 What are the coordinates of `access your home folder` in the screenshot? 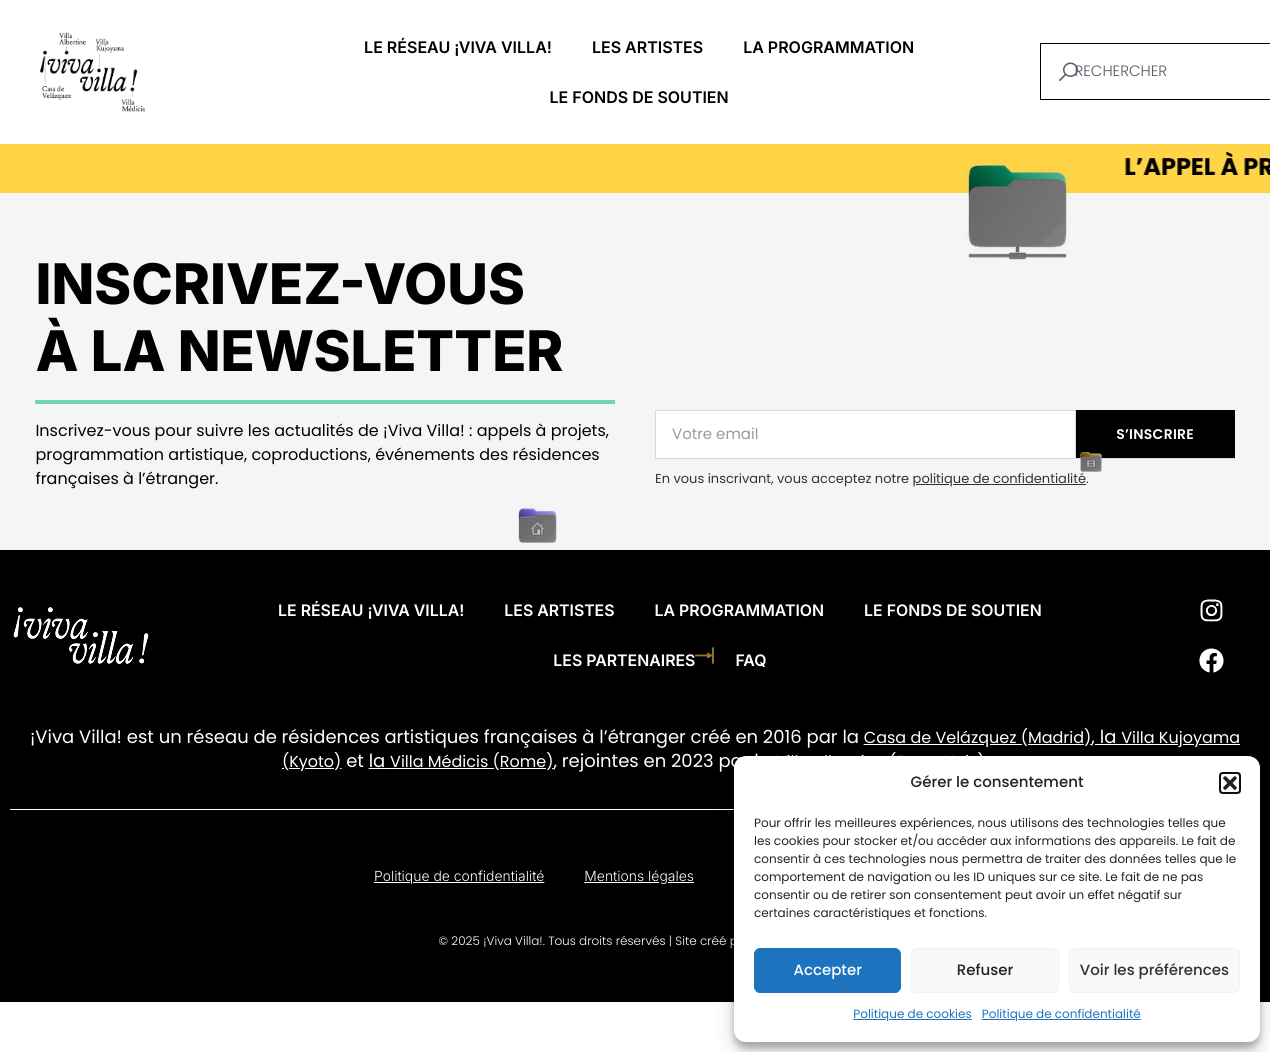 It's located at (537, 525).